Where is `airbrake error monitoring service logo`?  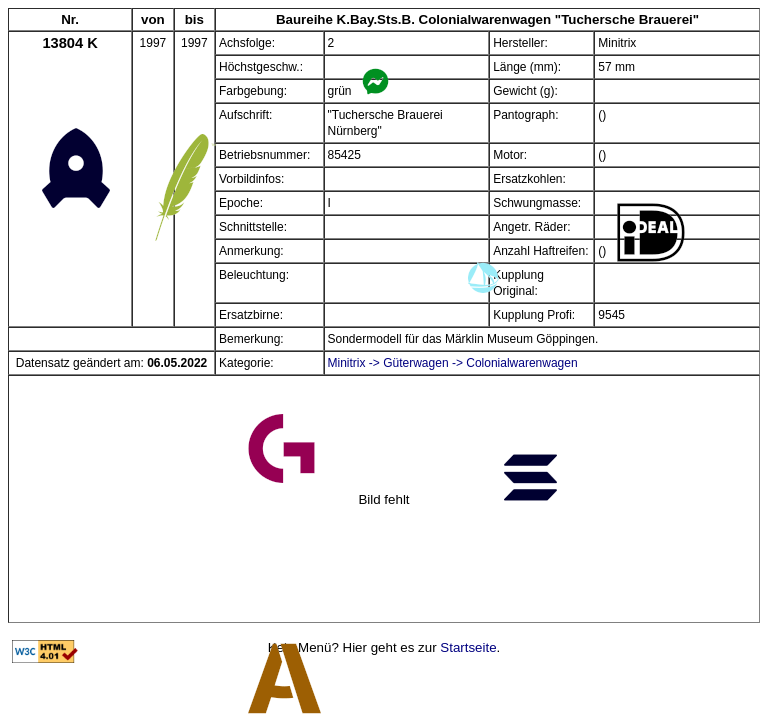 airbrake error monitoring service logo is located at coordinates (284, 678).